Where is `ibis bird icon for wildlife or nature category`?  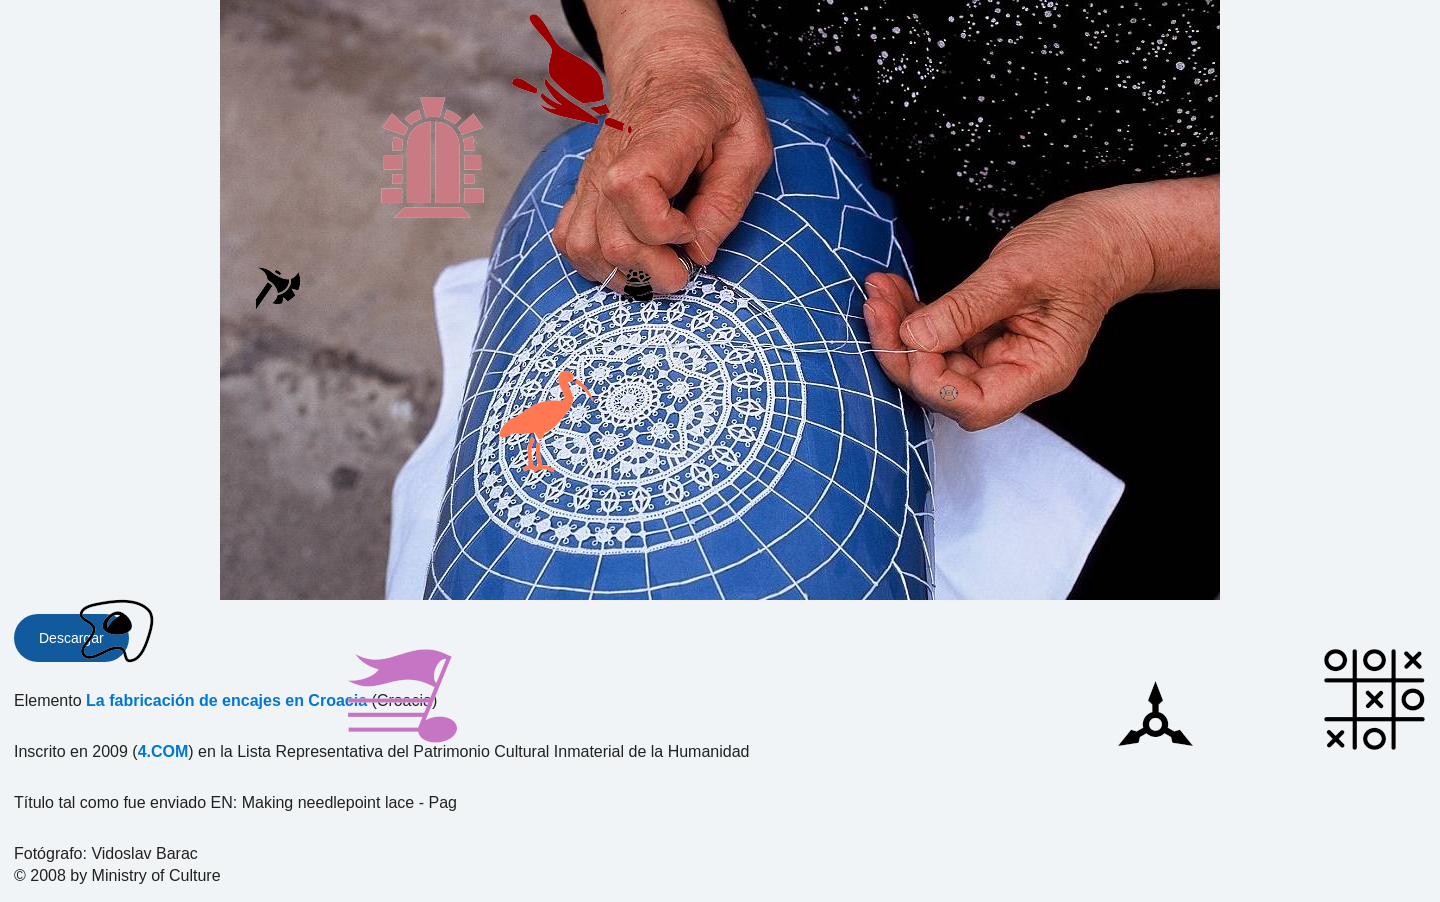 ibis bird icon for wildlife or nature category is located at coordinates (546, 421).